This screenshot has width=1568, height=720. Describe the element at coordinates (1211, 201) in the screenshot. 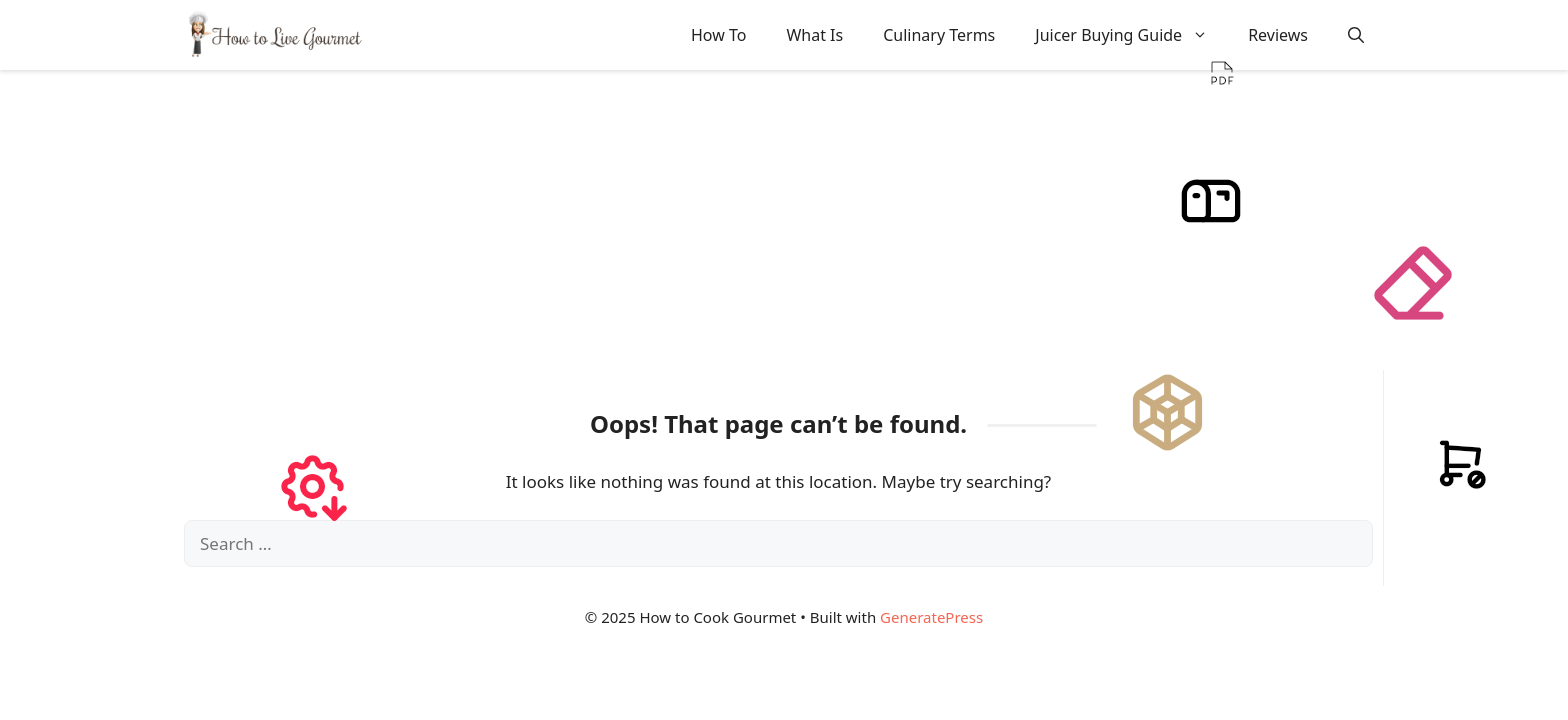

I see `access your mailbox or inbox` at that location.